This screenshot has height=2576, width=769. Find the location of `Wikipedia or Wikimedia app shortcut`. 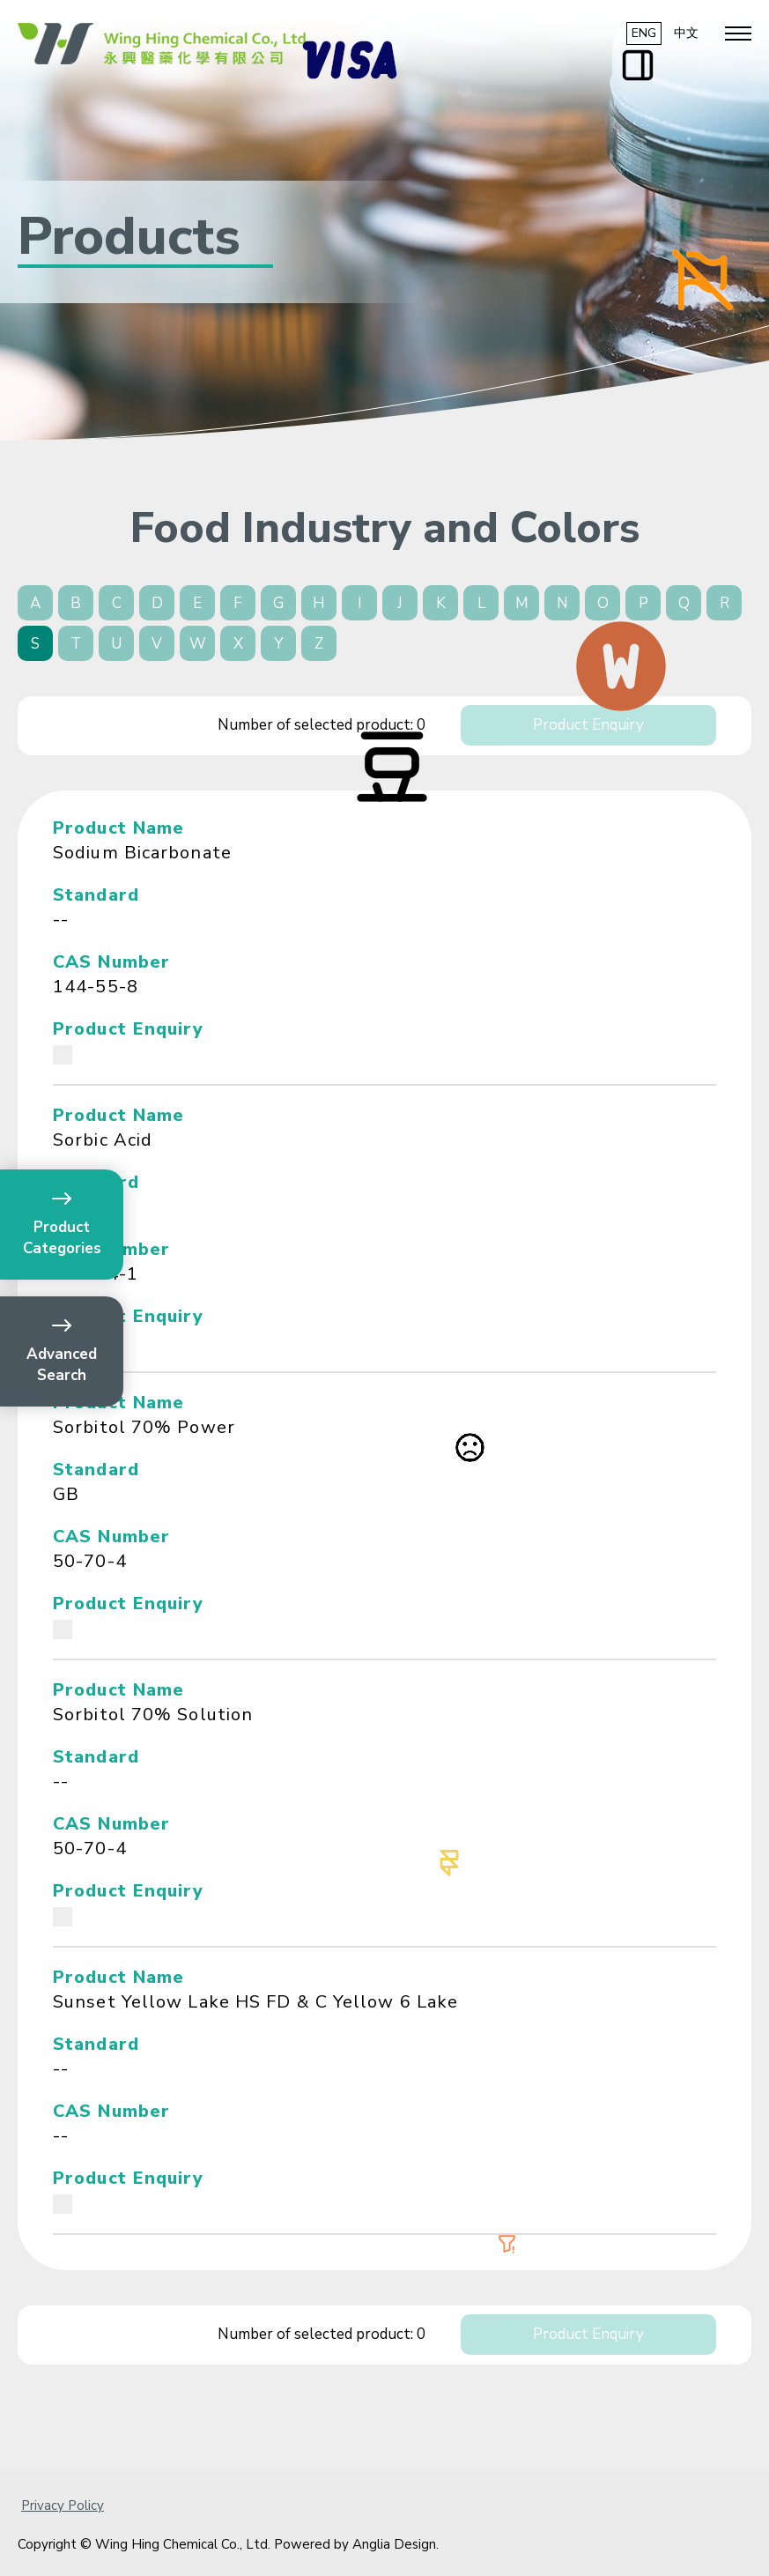

Wikipedia or Wikimedia app shortcut is located at coordinates (621, 666).